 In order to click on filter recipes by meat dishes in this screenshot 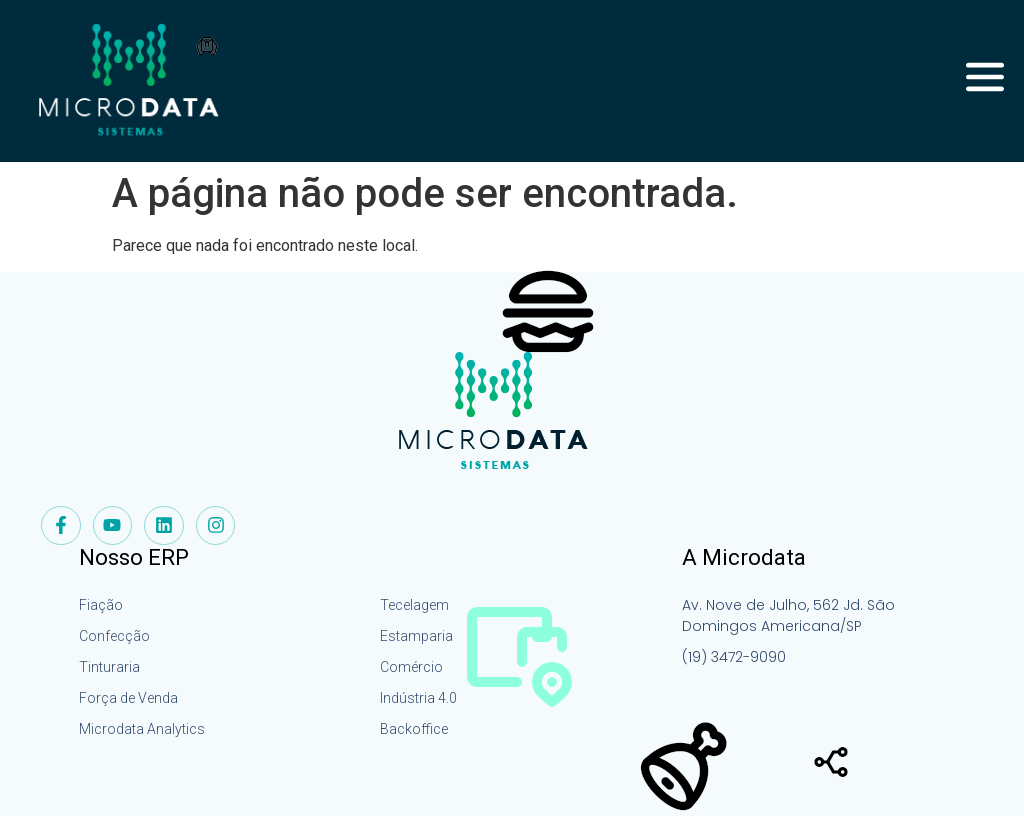, I will do `click(684, 764)`.